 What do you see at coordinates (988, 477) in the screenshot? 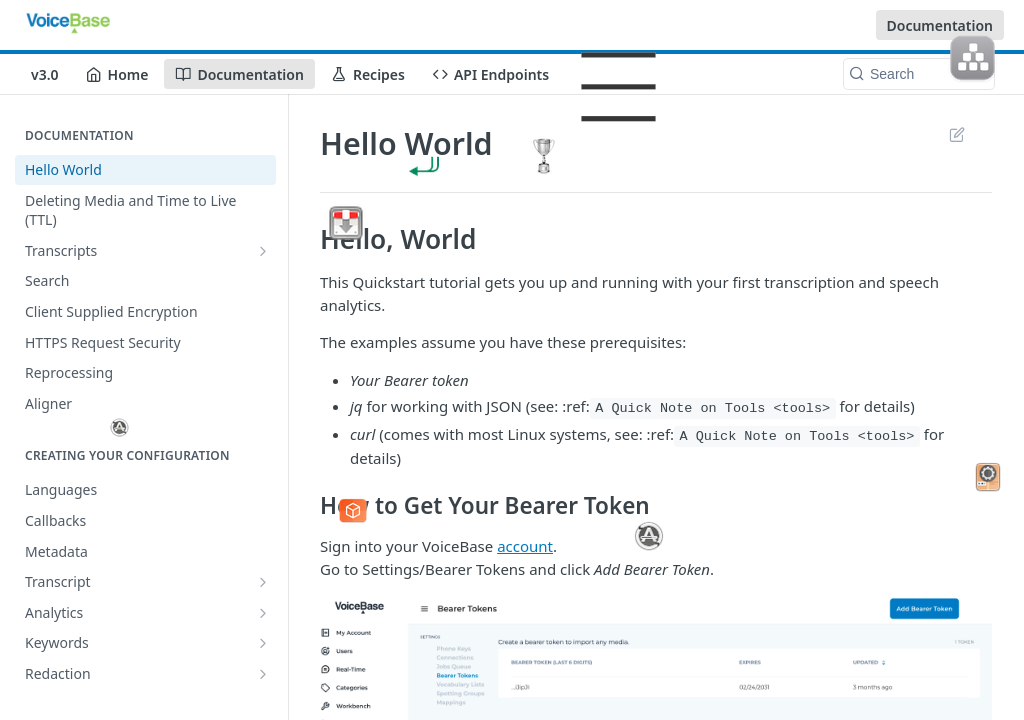
I see `software installation or package setup in progress` at bounding box center [988, 477].